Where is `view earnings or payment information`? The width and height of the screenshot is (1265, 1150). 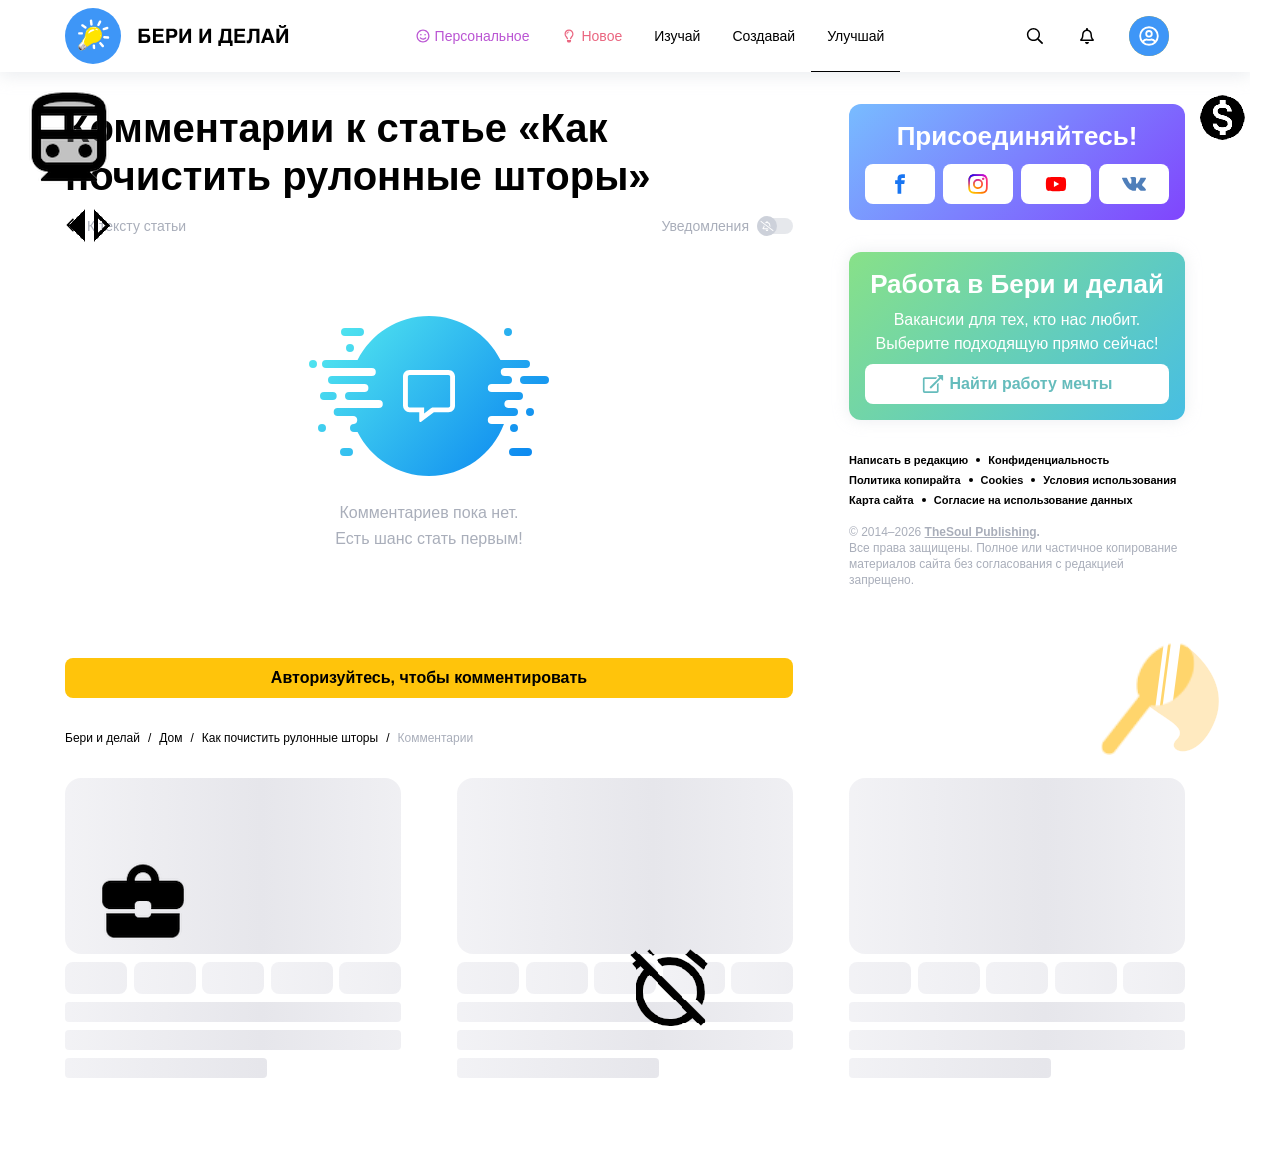
view earnings or payment information is located at coordinates (1222, 117).